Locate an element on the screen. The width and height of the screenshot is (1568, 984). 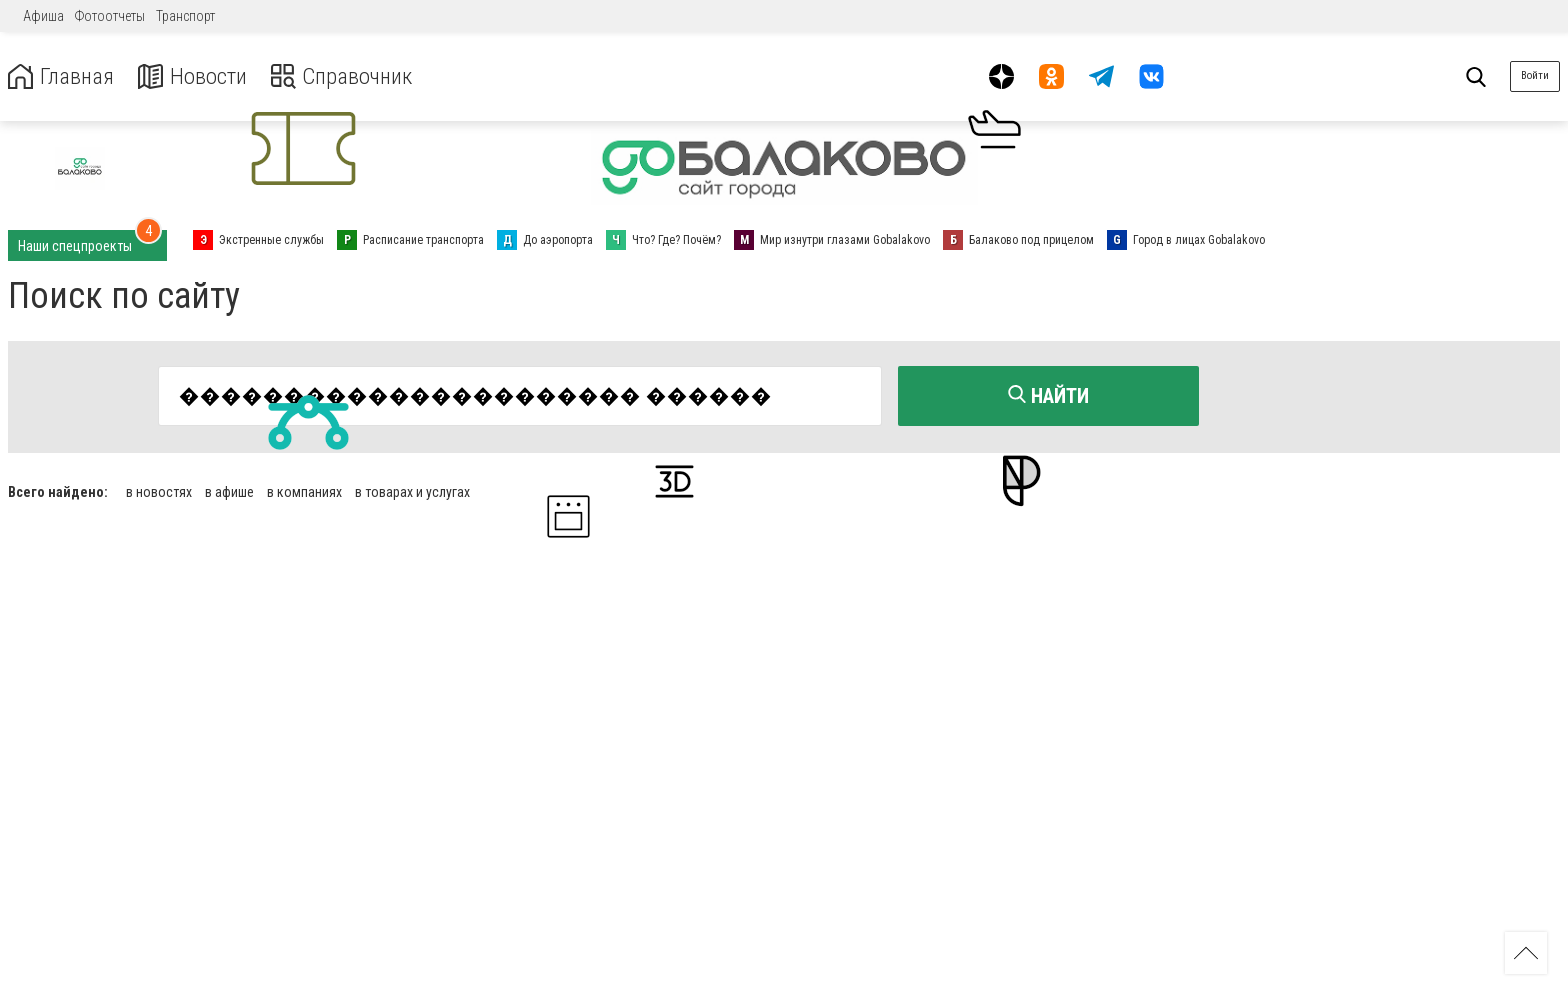
edit vector path or bezier curve is located at coordinates (308, 422).